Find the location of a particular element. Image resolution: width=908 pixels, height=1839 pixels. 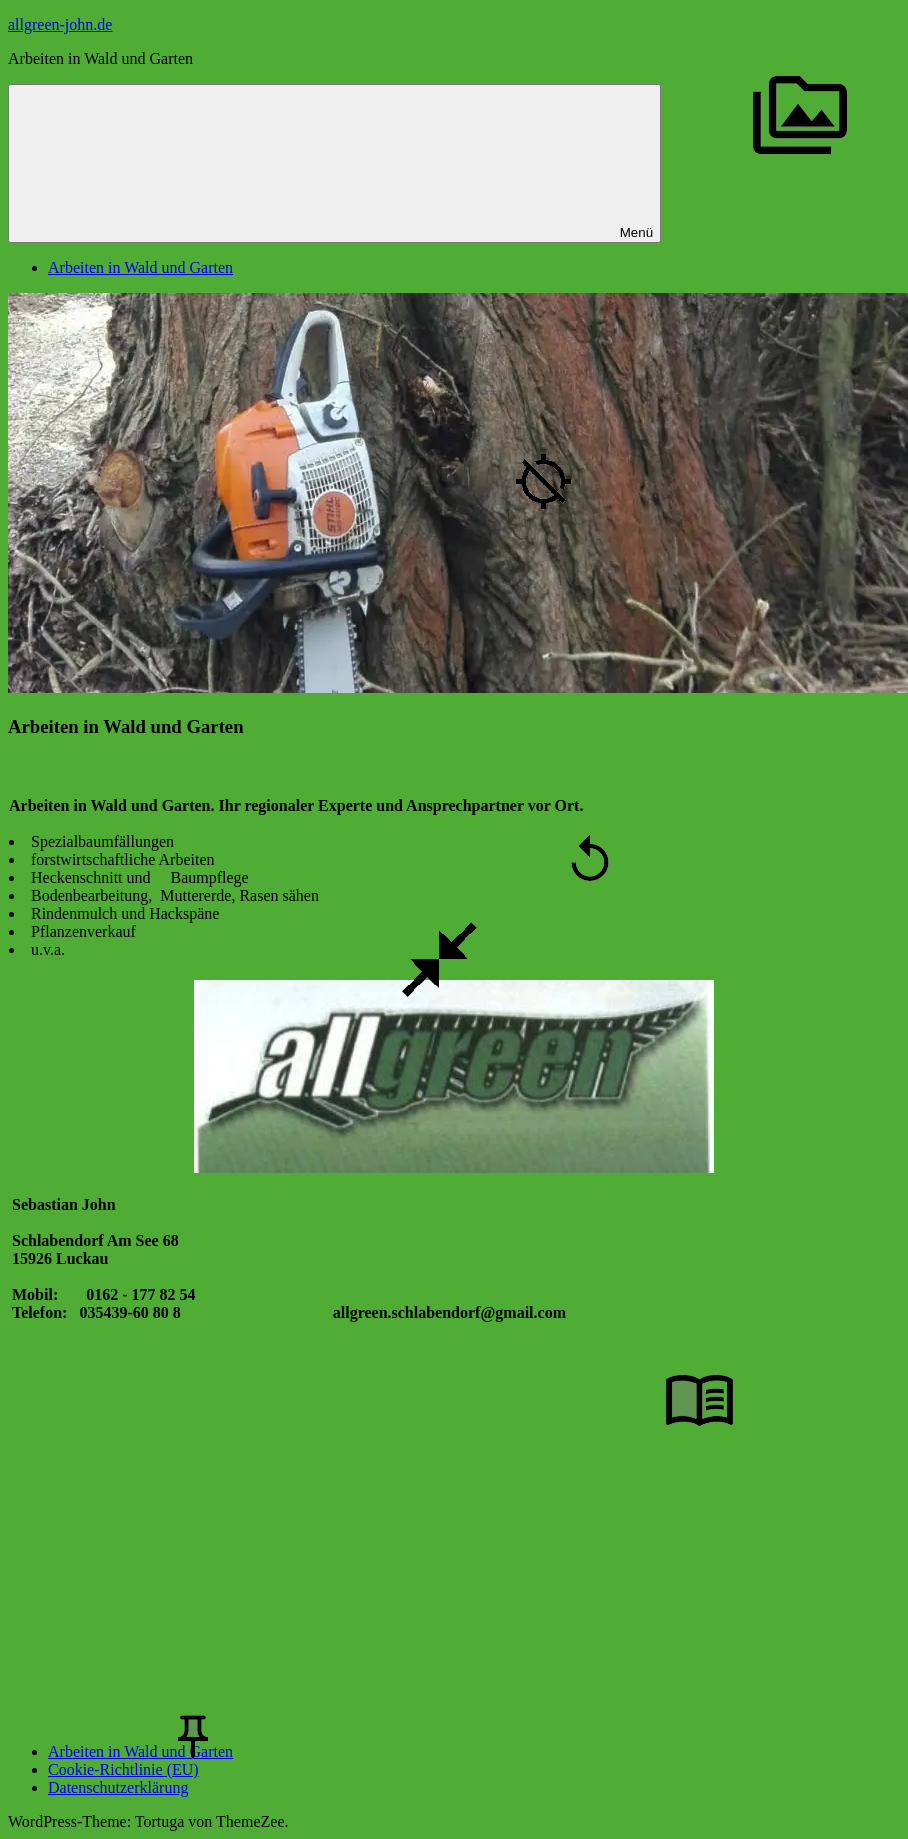

replay or restart current media is located at coordinates (590, 860).